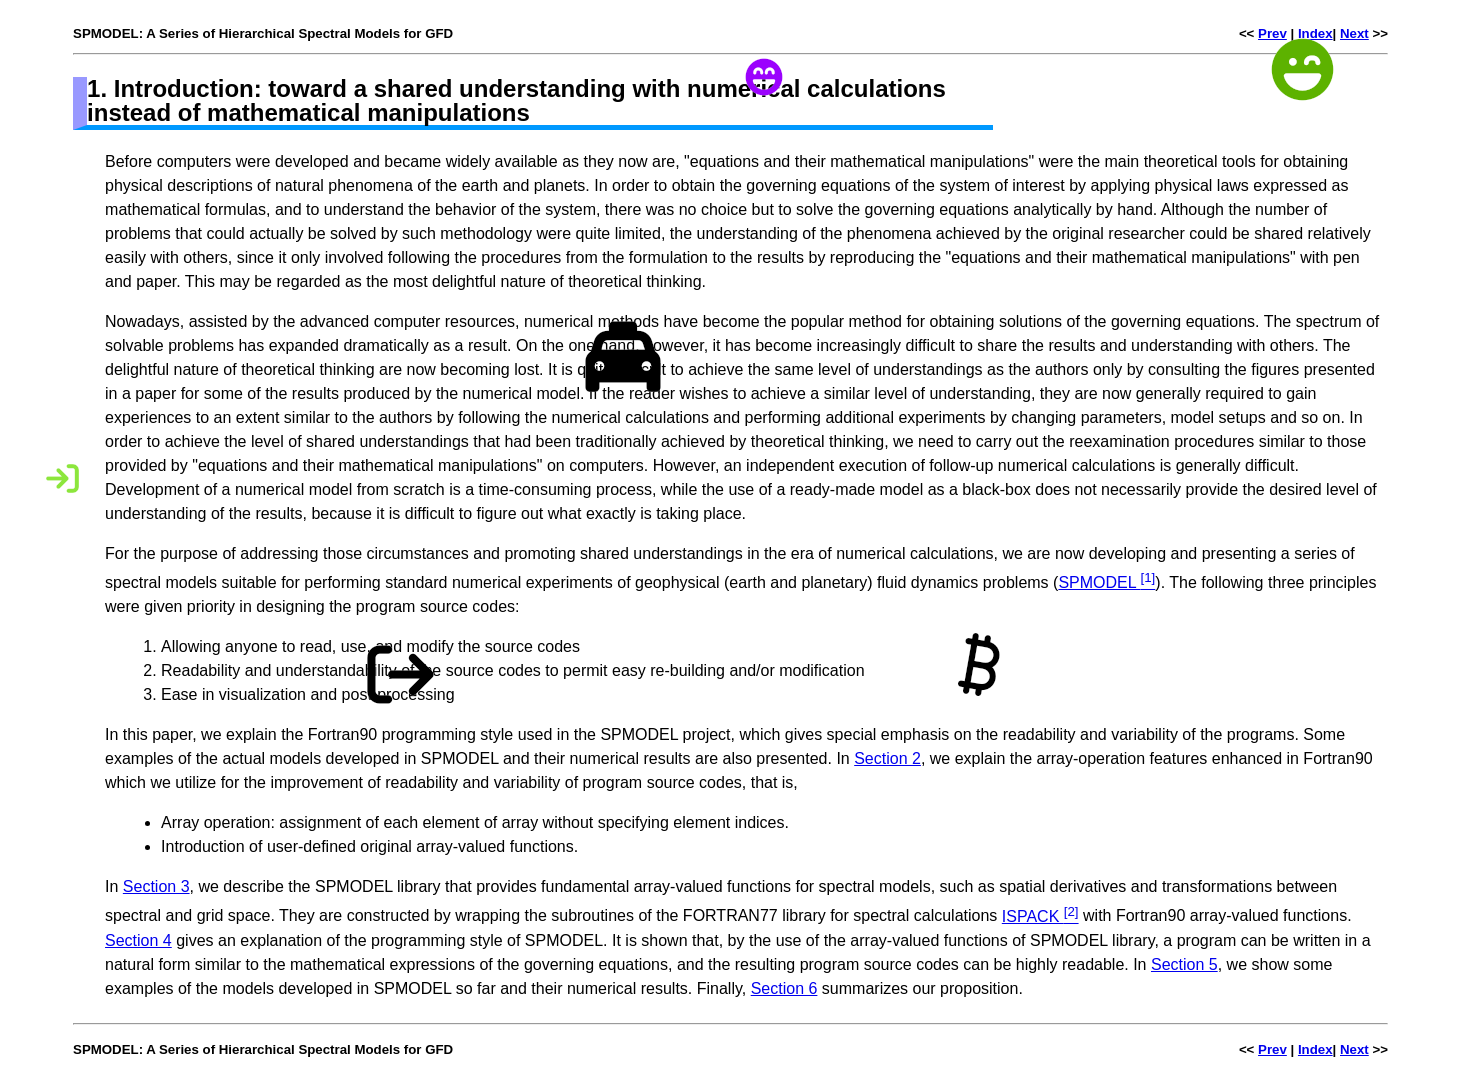 Image resolution: width=1461 pixels, height=1084 pixels. Describe the element at coordinates (980, 665) in the screenshot. I see `view bitcoin wallet or balance` at that location.